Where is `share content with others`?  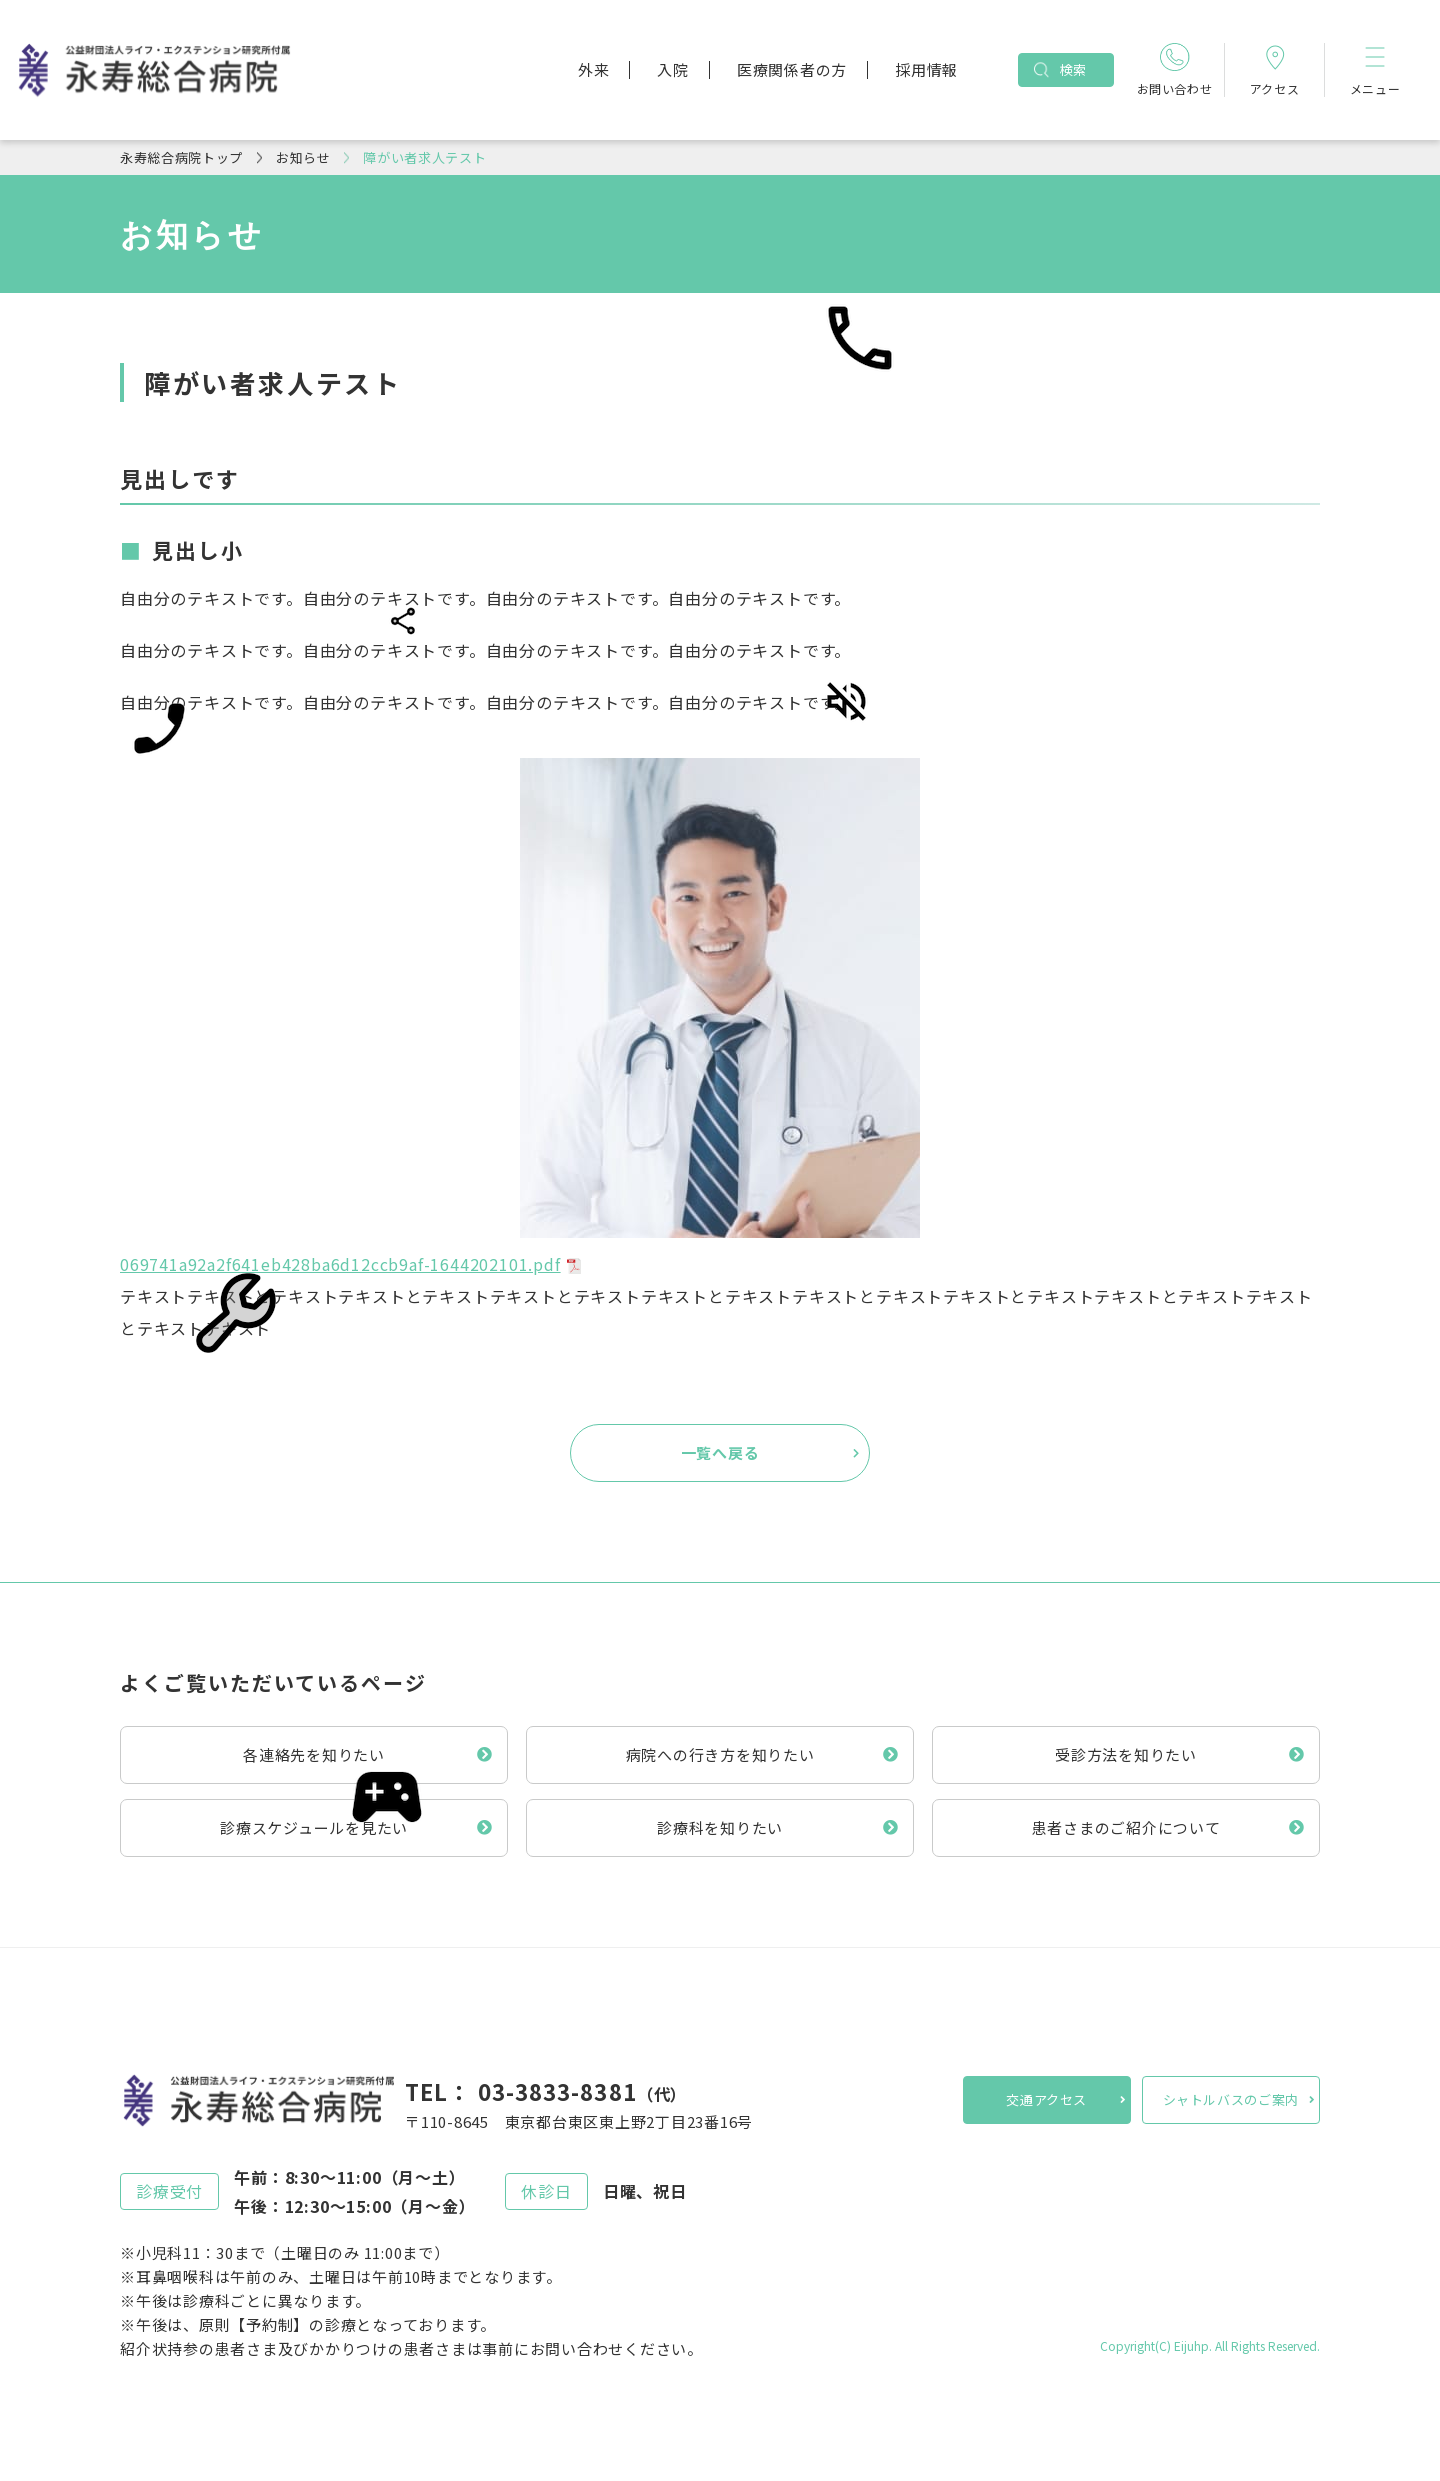
share content with others is located at coordinates (403, 621).